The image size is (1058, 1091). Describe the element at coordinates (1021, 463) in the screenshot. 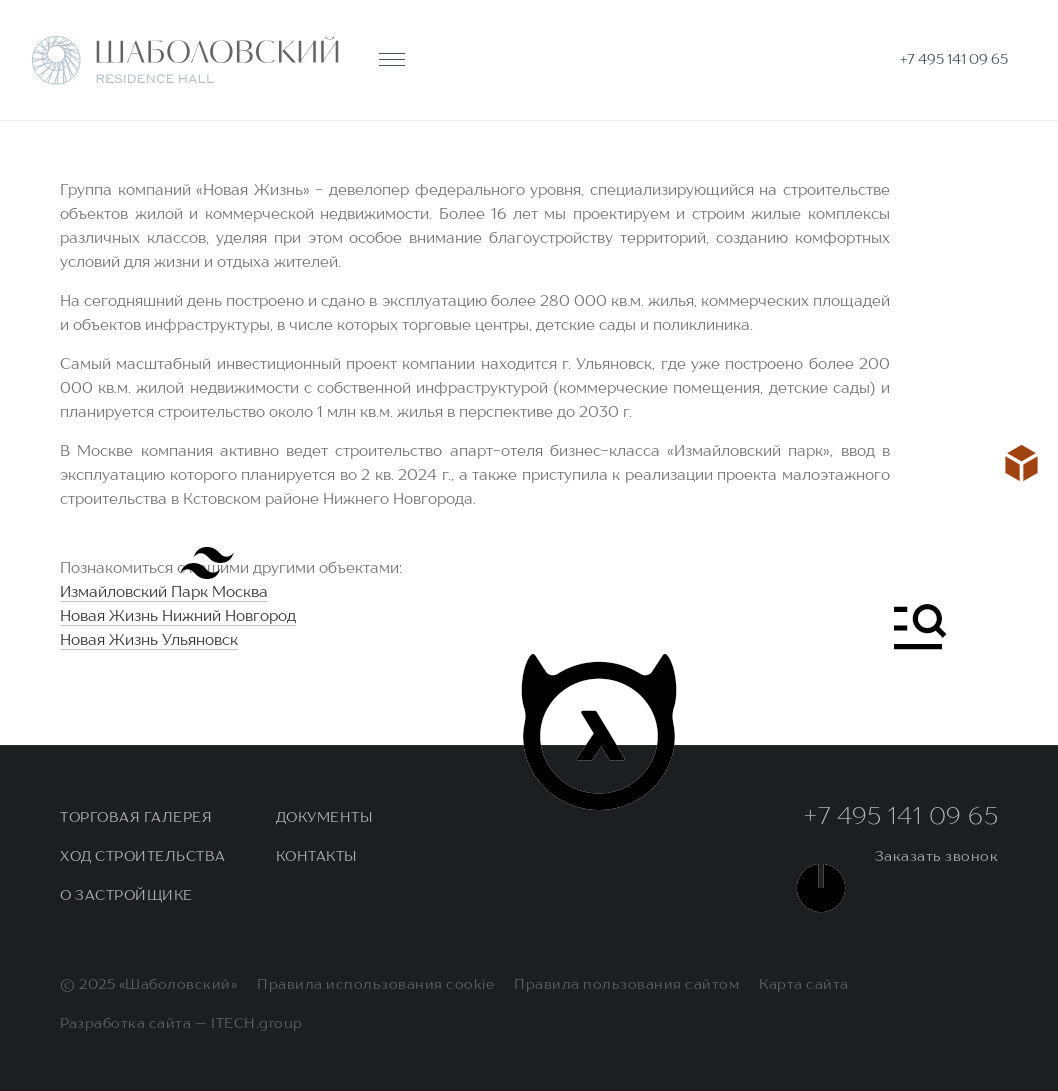

I see `access 3d modeling or rendering tools` at that location.